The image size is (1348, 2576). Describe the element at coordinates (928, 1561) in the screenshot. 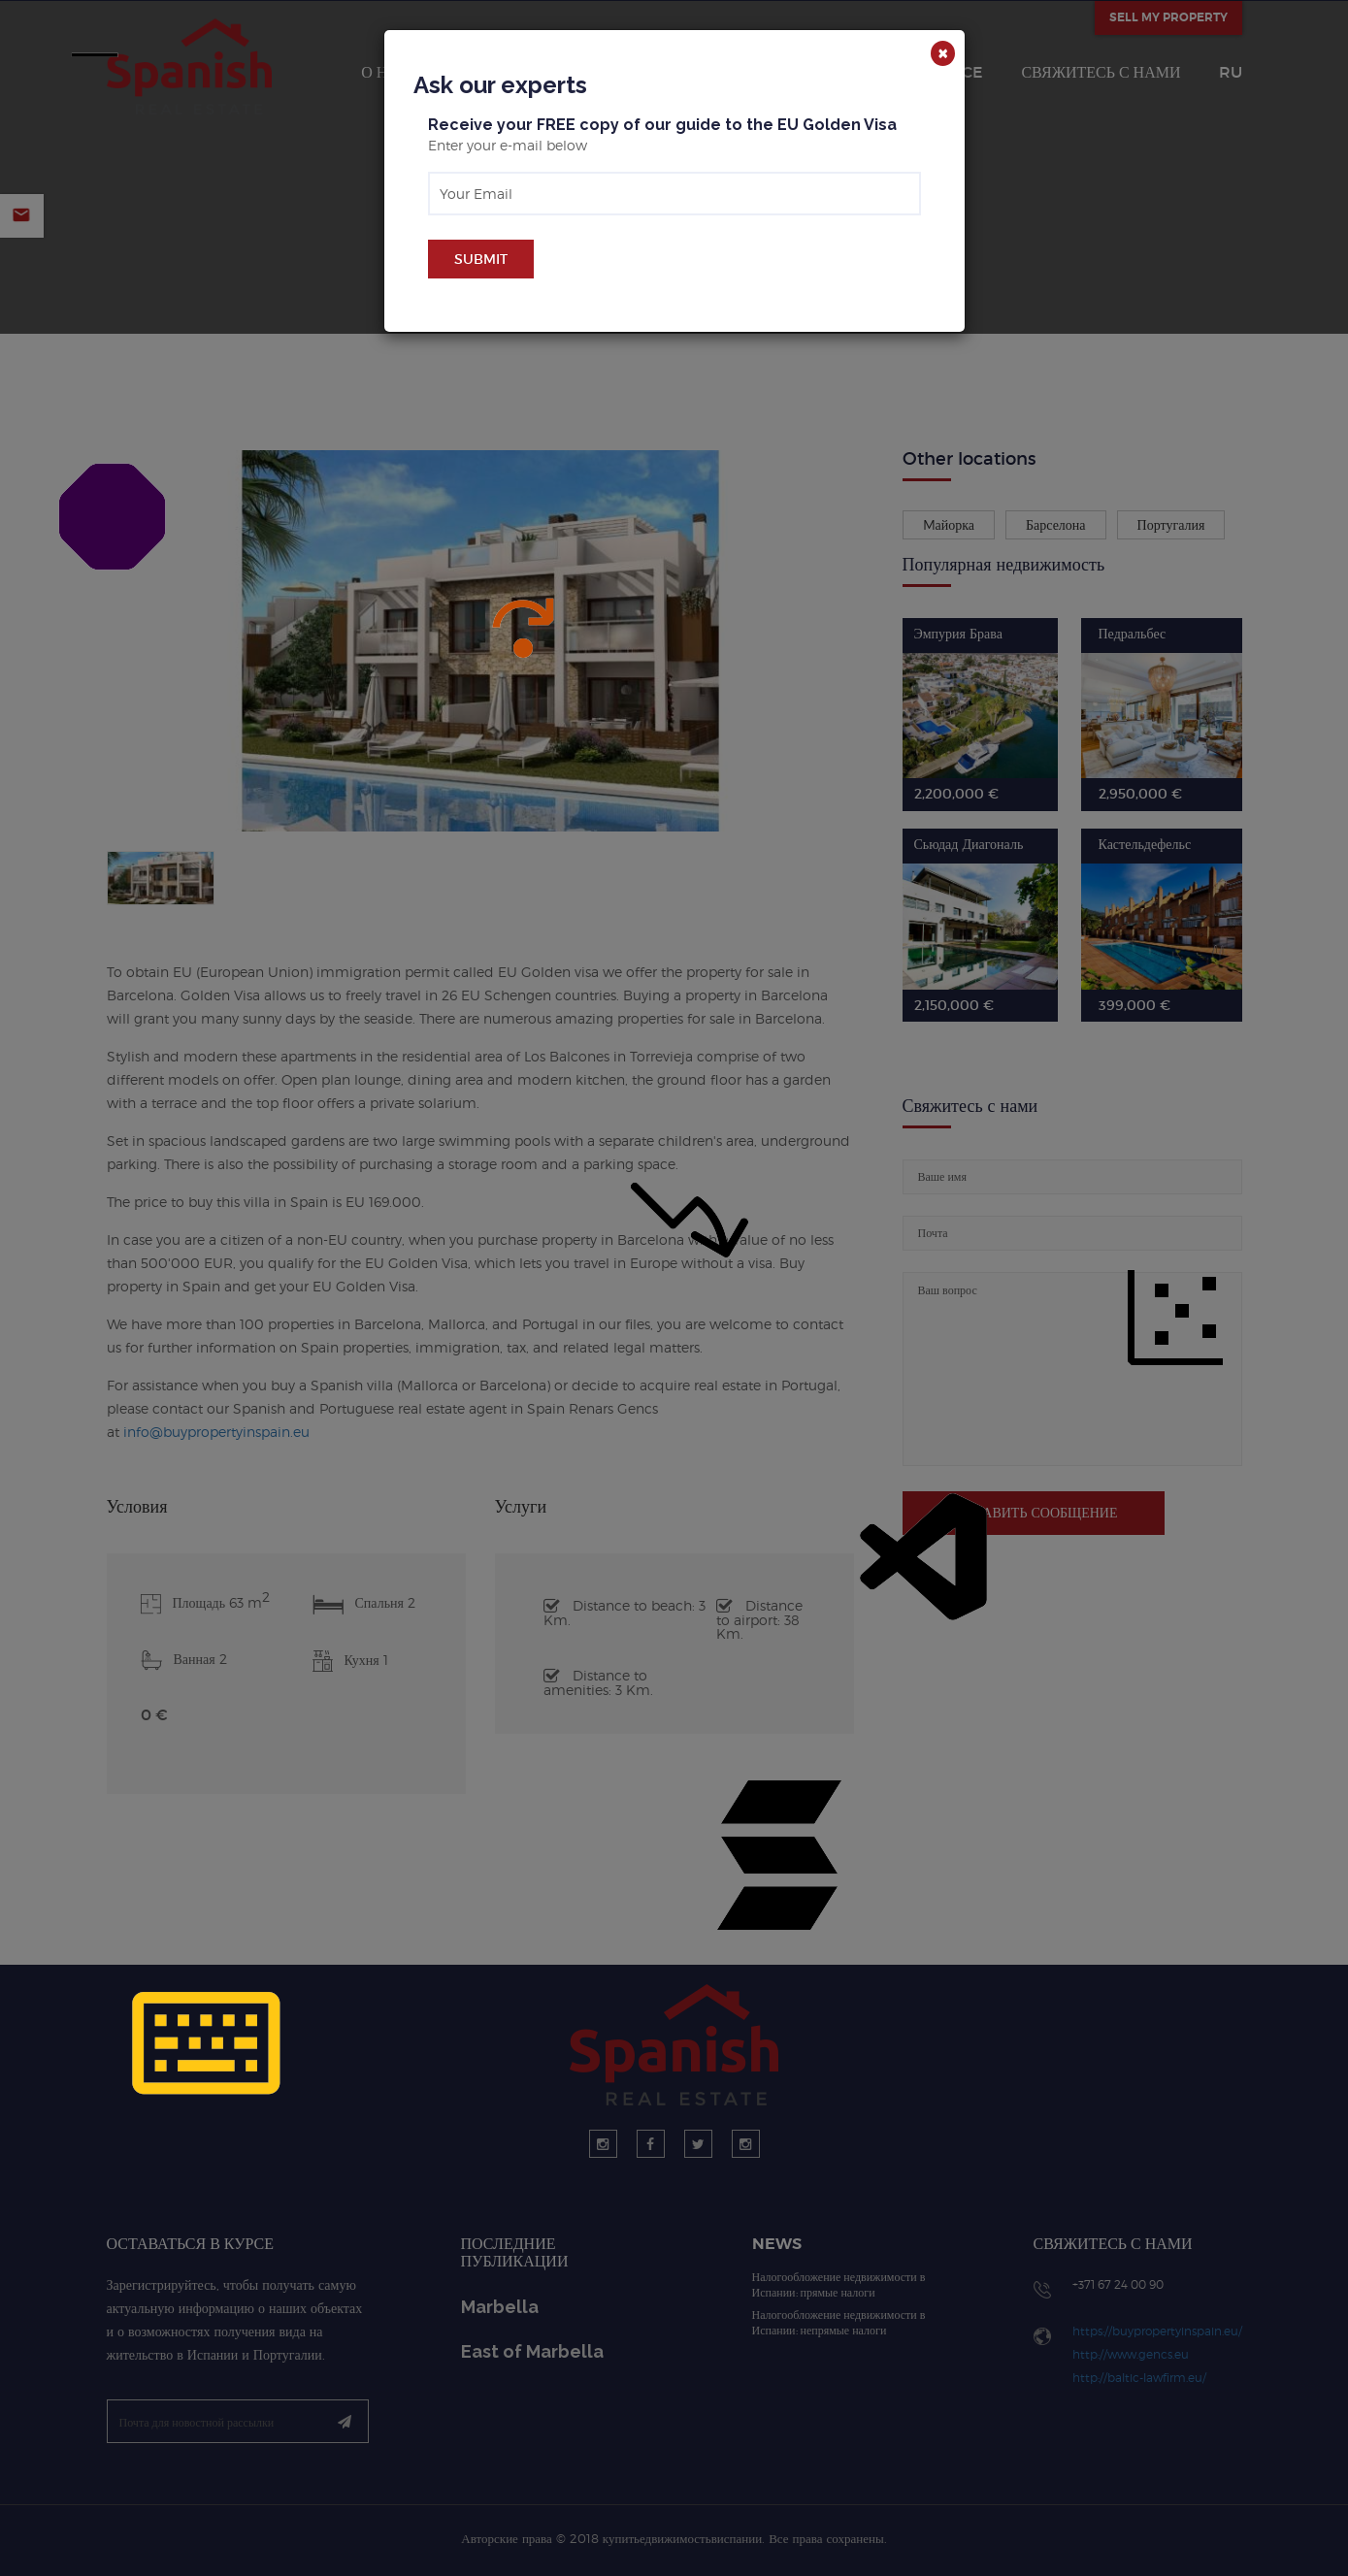

I see `open Visual Studio Code` at that location.